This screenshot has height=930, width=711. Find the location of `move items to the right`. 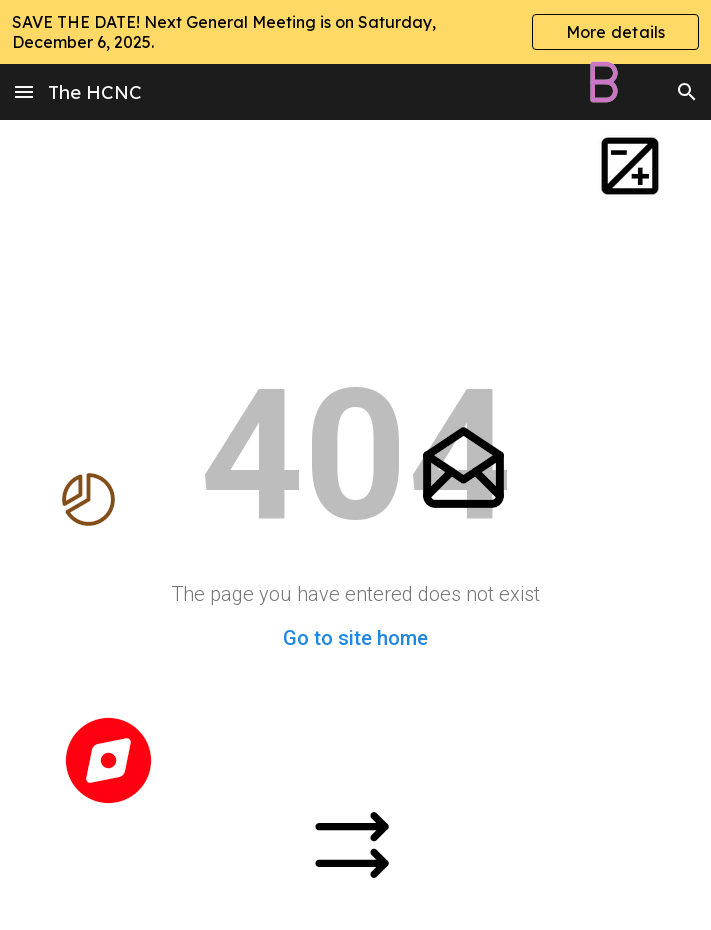

move items to the right is located at coordinates (352, 845).